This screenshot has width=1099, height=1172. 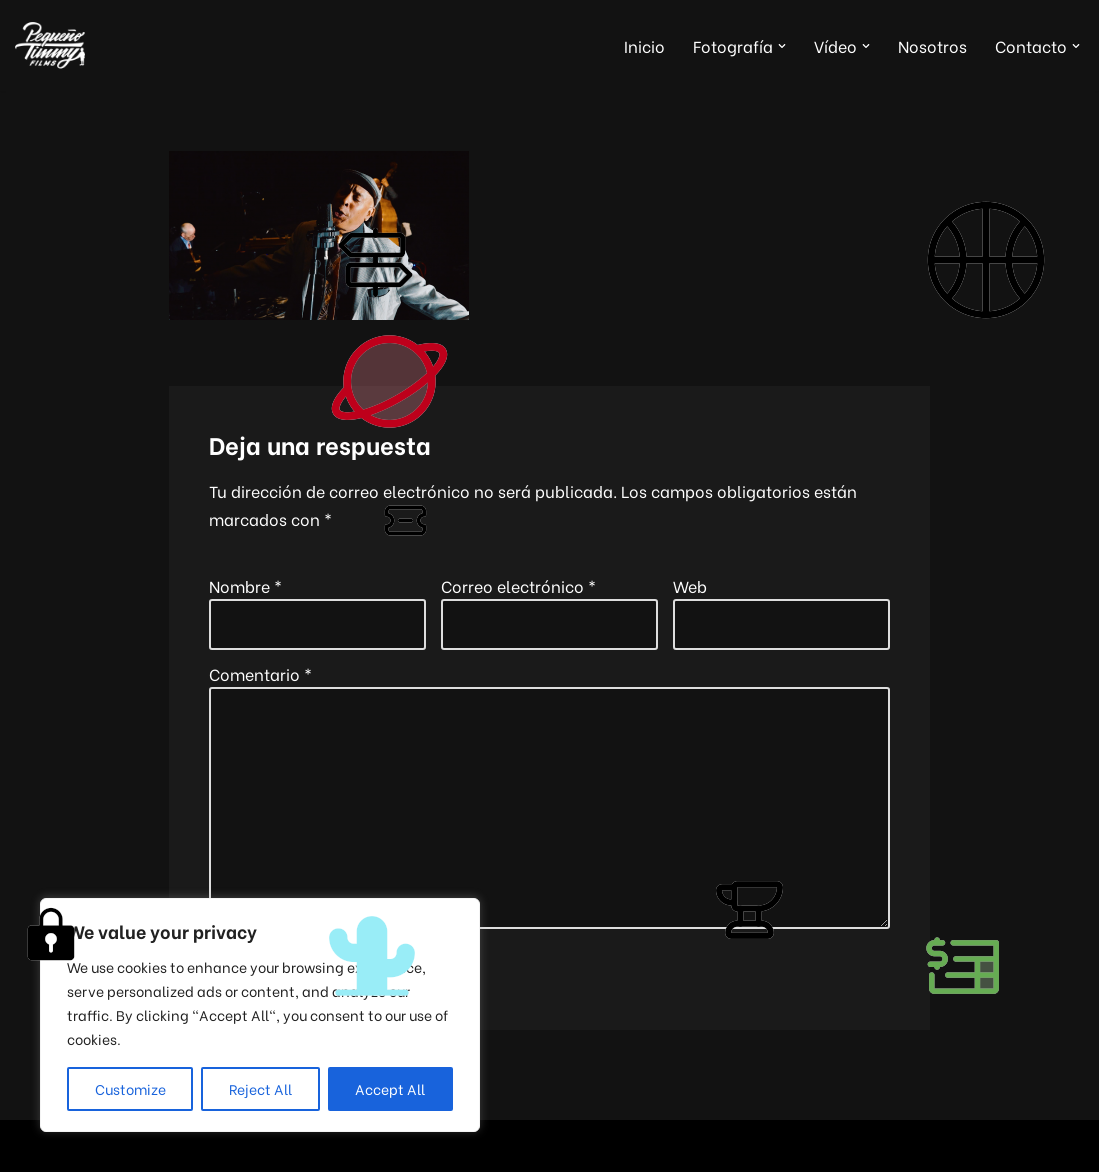 What do you see at coordinates (749, 908) in the screenshot?
I see `access crafting or forging tools` at bounding box center [749, 908].